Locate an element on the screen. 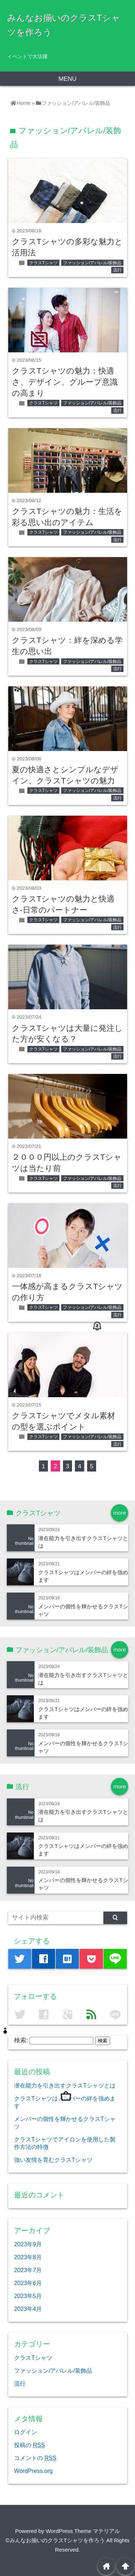 This screenshot has height=2576, width=135. weak wifi signal on a secured network is located at coordinates (15, 689).